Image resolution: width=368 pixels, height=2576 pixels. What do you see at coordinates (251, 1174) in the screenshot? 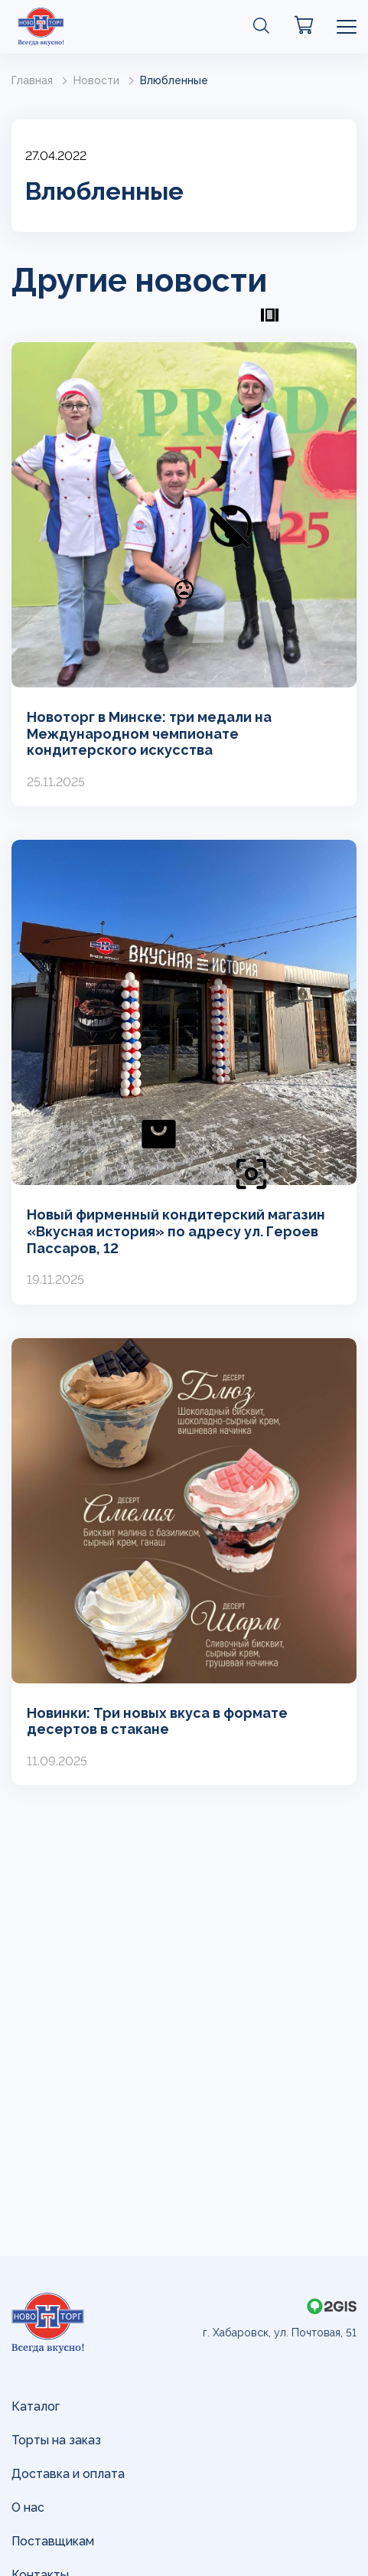
I see `tap to focus camera on center of frame` at bounding box center [251, 1174].